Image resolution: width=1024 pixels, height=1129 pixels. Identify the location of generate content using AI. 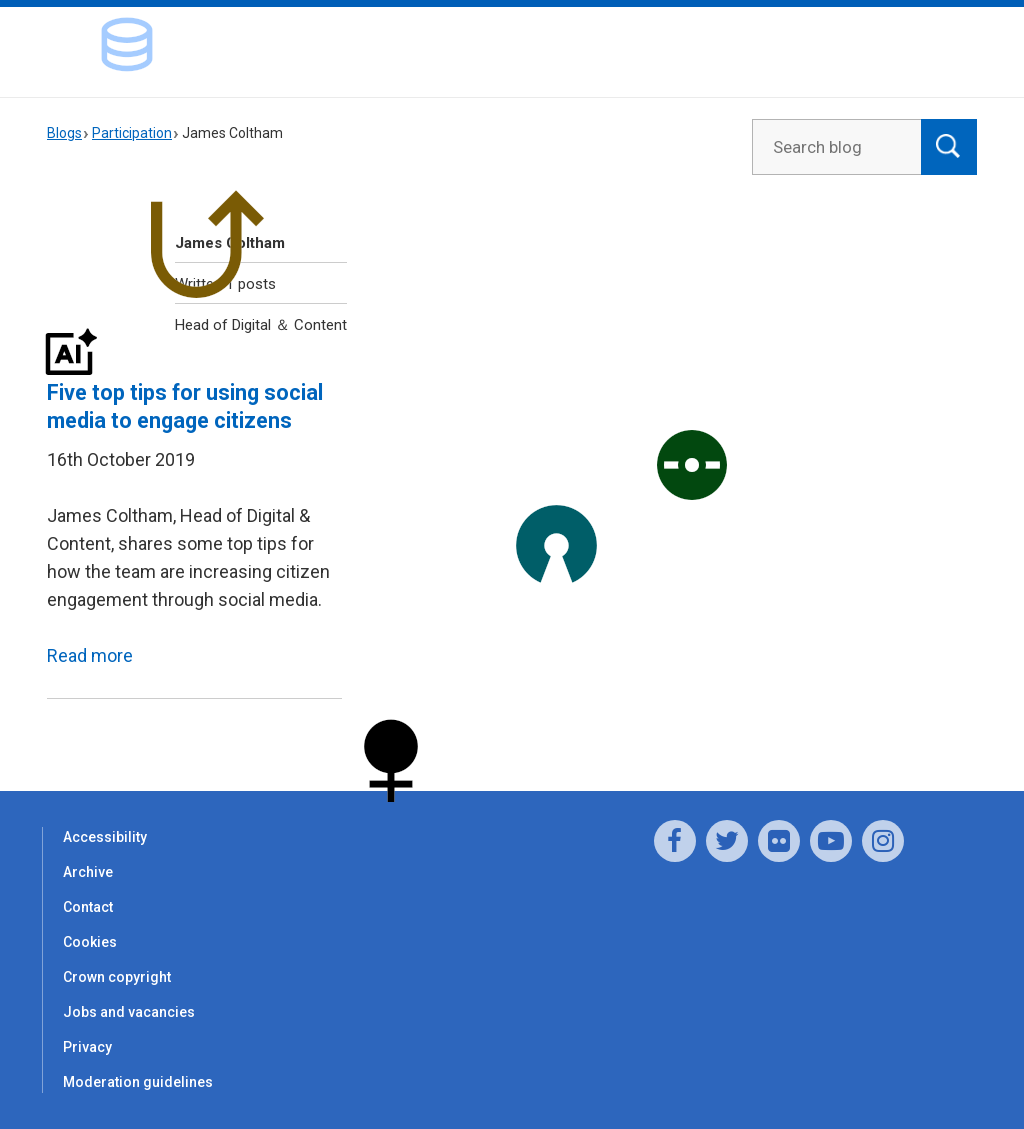
(69, 354).